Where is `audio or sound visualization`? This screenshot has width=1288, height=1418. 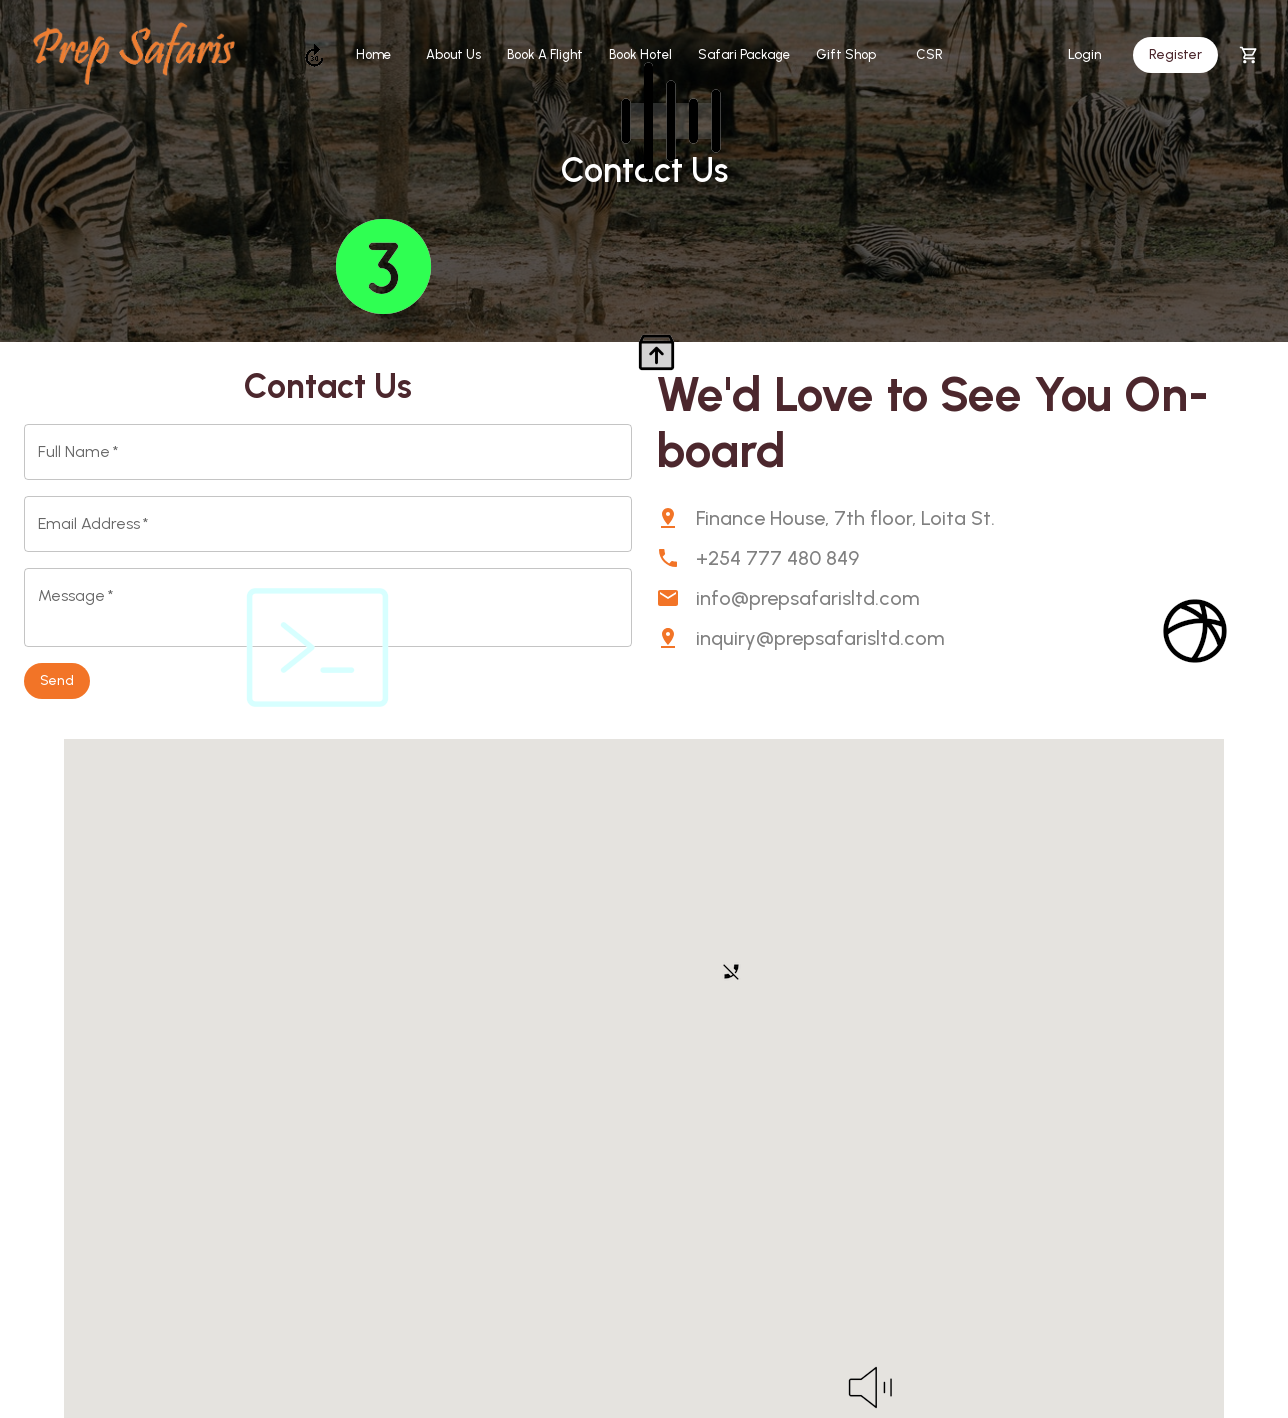
audio or sound visualization is located at coordinates (671, 121).